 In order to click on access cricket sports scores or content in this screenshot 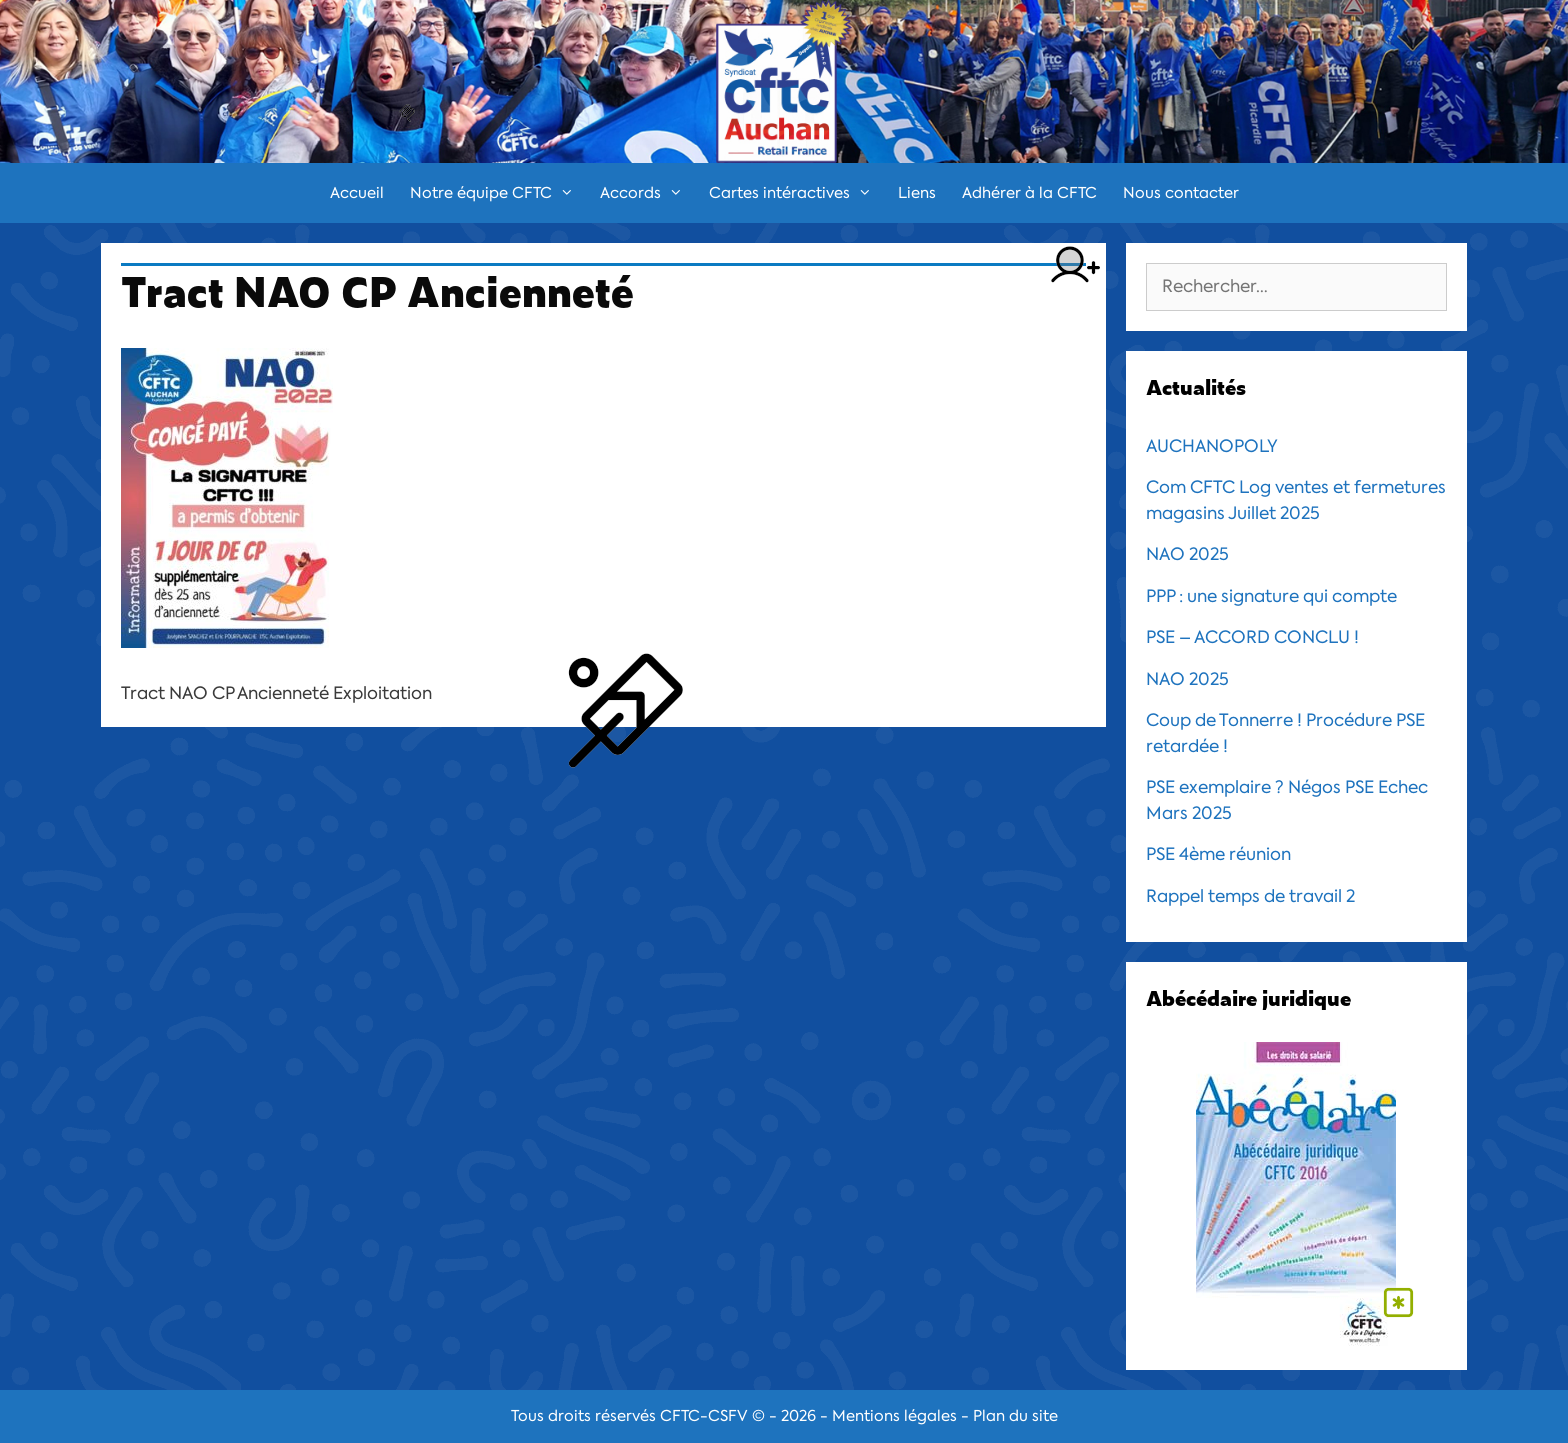, I will do `click(619, 708)`.